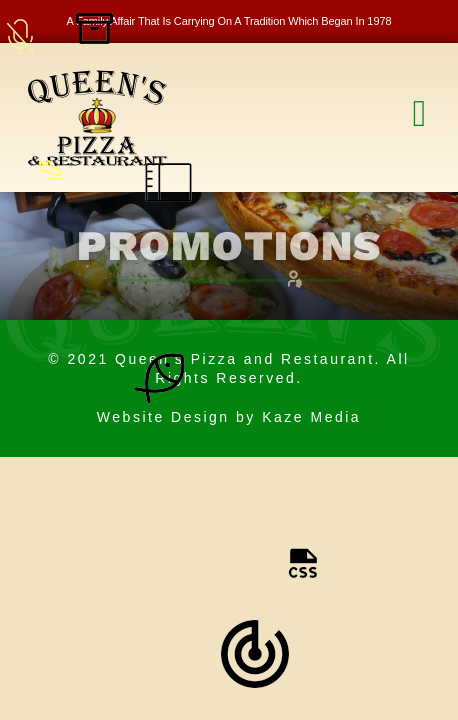 This screenshot has height=720, width=458. What do you see at coordinates (255, 654) in the screenshot?
I see `view radar or scanning functionality` at bounding box center [255, 654].